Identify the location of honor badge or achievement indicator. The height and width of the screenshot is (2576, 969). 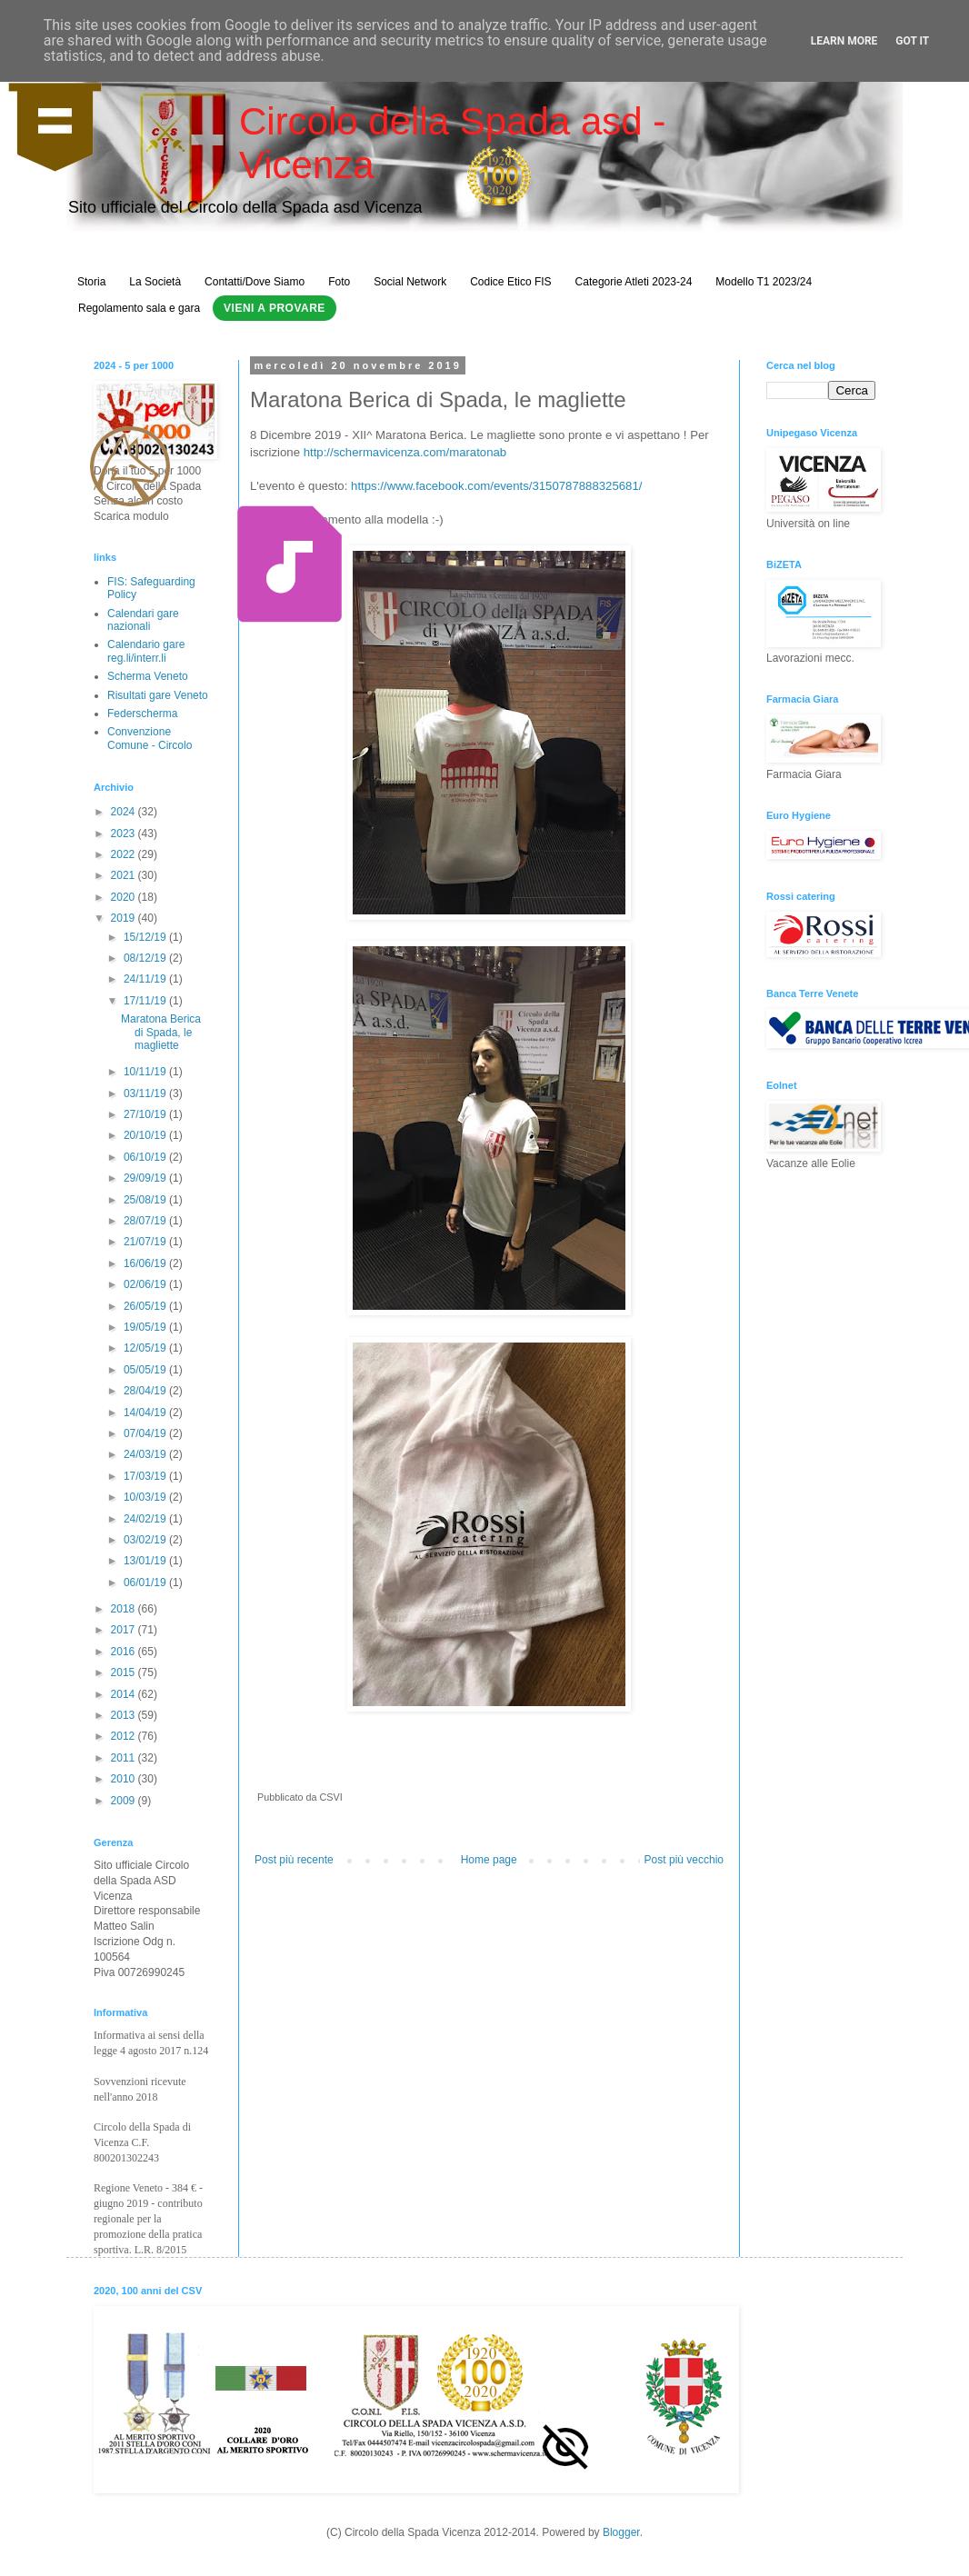
(55, 125).